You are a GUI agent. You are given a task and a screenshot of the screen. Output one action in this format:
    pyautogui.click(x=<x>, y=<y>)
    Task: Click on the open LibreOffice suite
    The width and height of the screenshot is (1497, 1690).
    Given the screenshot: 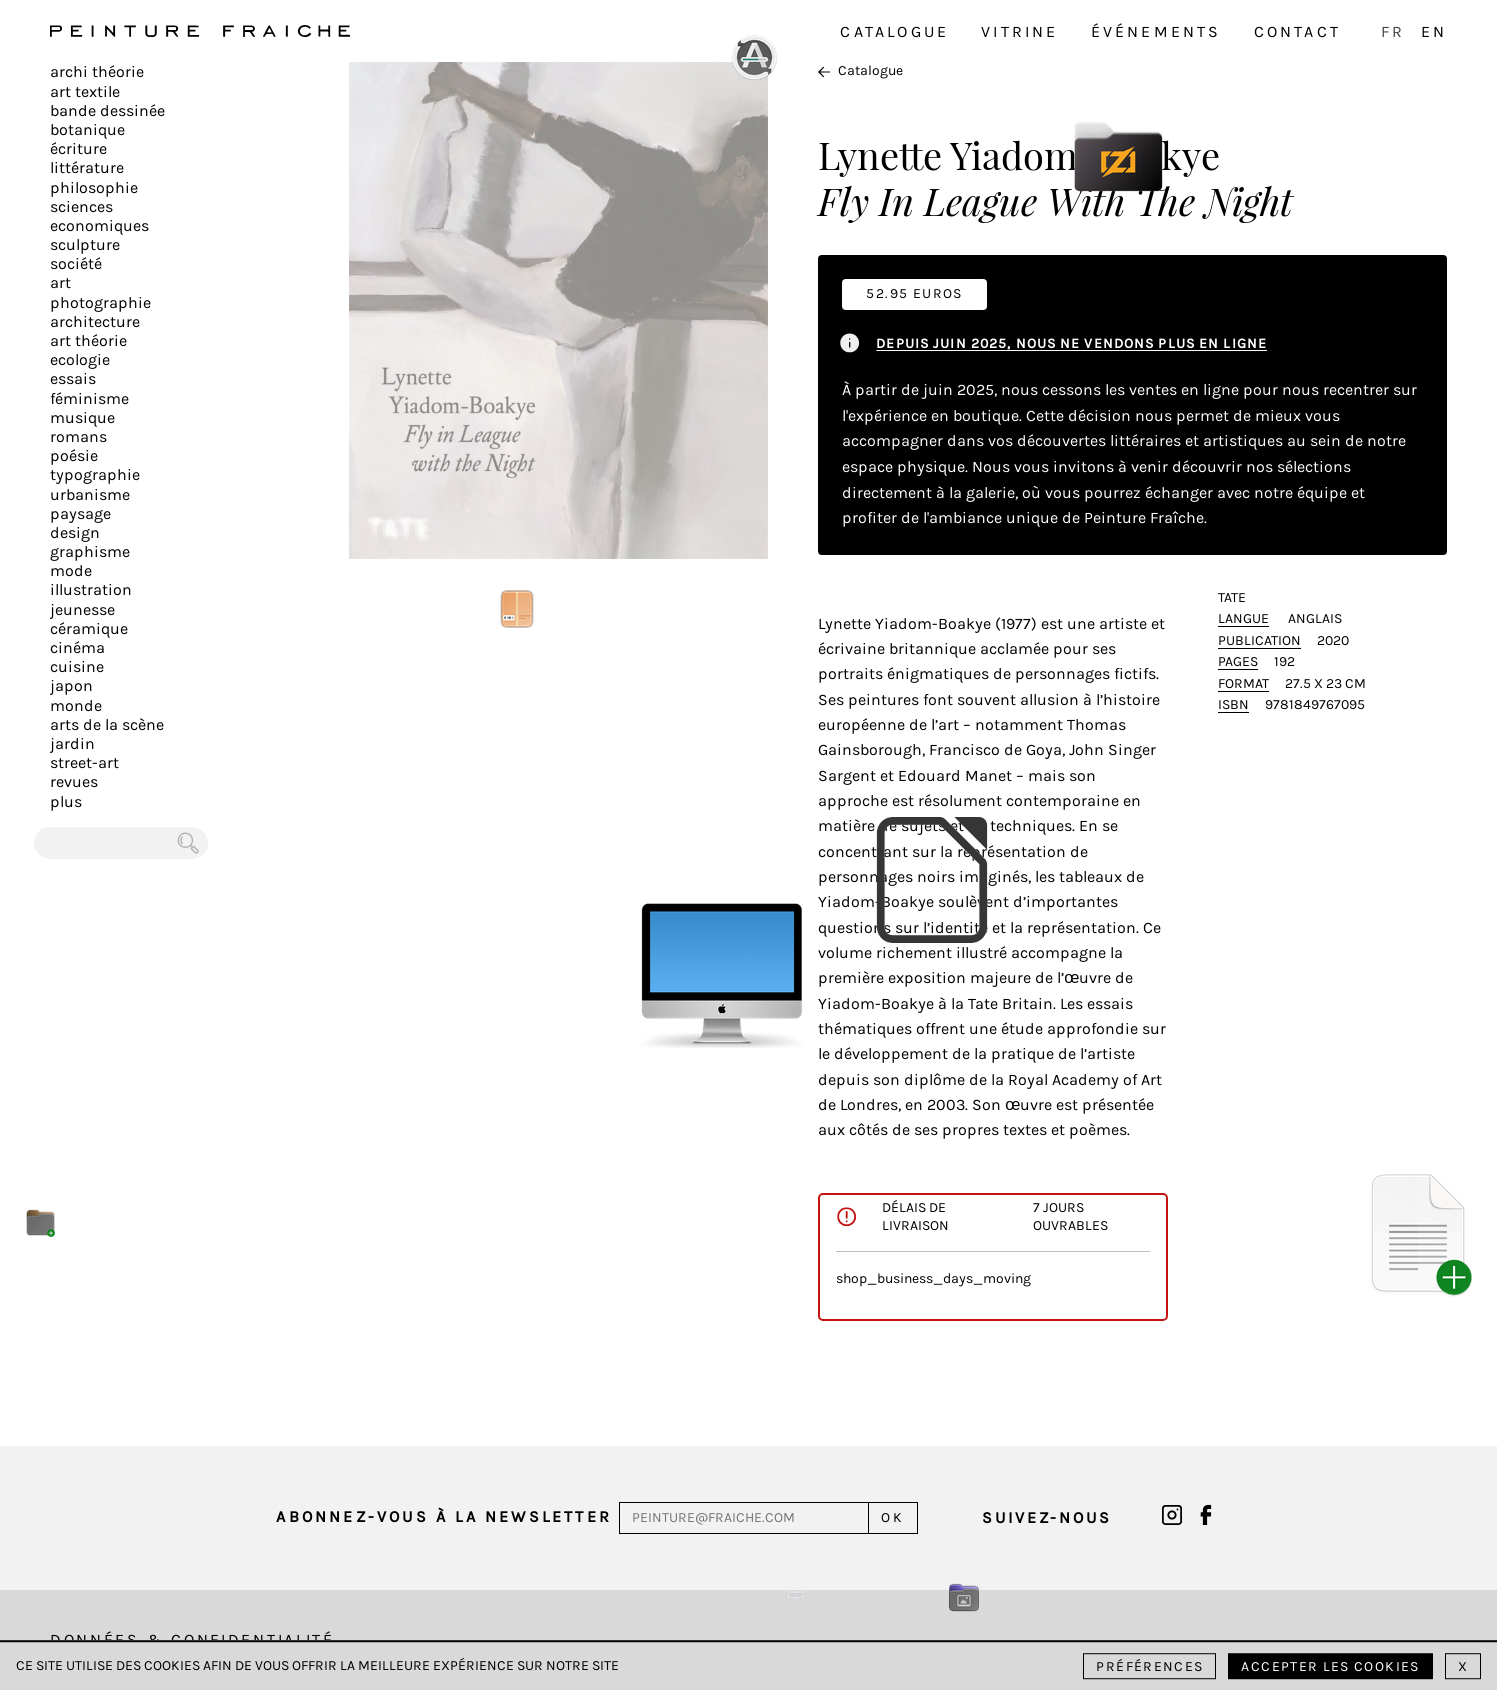 What is the action you would take?
    pyautogui.click(x=932, y=880)
    